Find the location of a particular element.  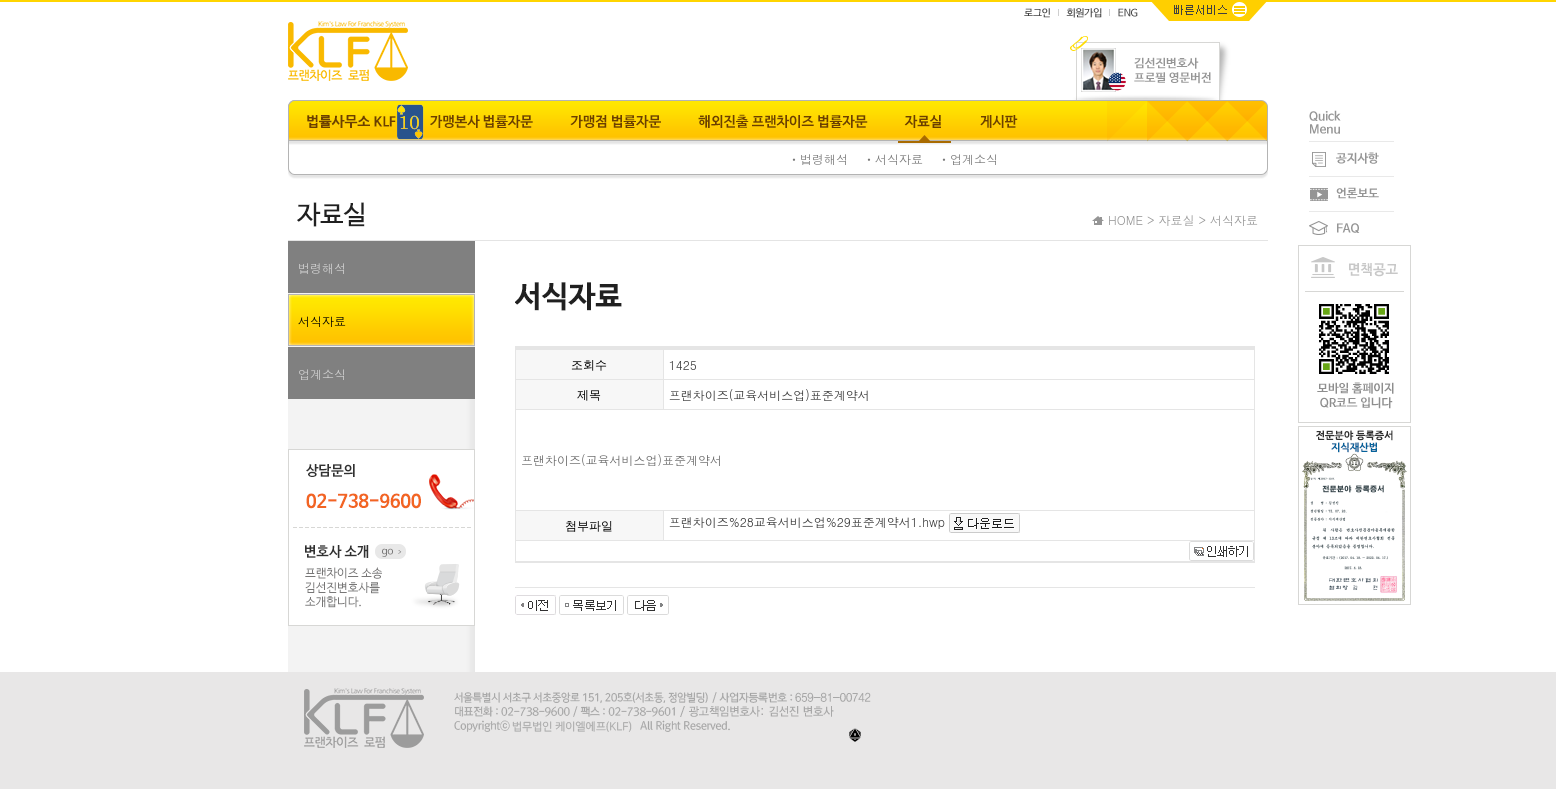

roll a d8 die in-game is located at coordinates (855, 735).